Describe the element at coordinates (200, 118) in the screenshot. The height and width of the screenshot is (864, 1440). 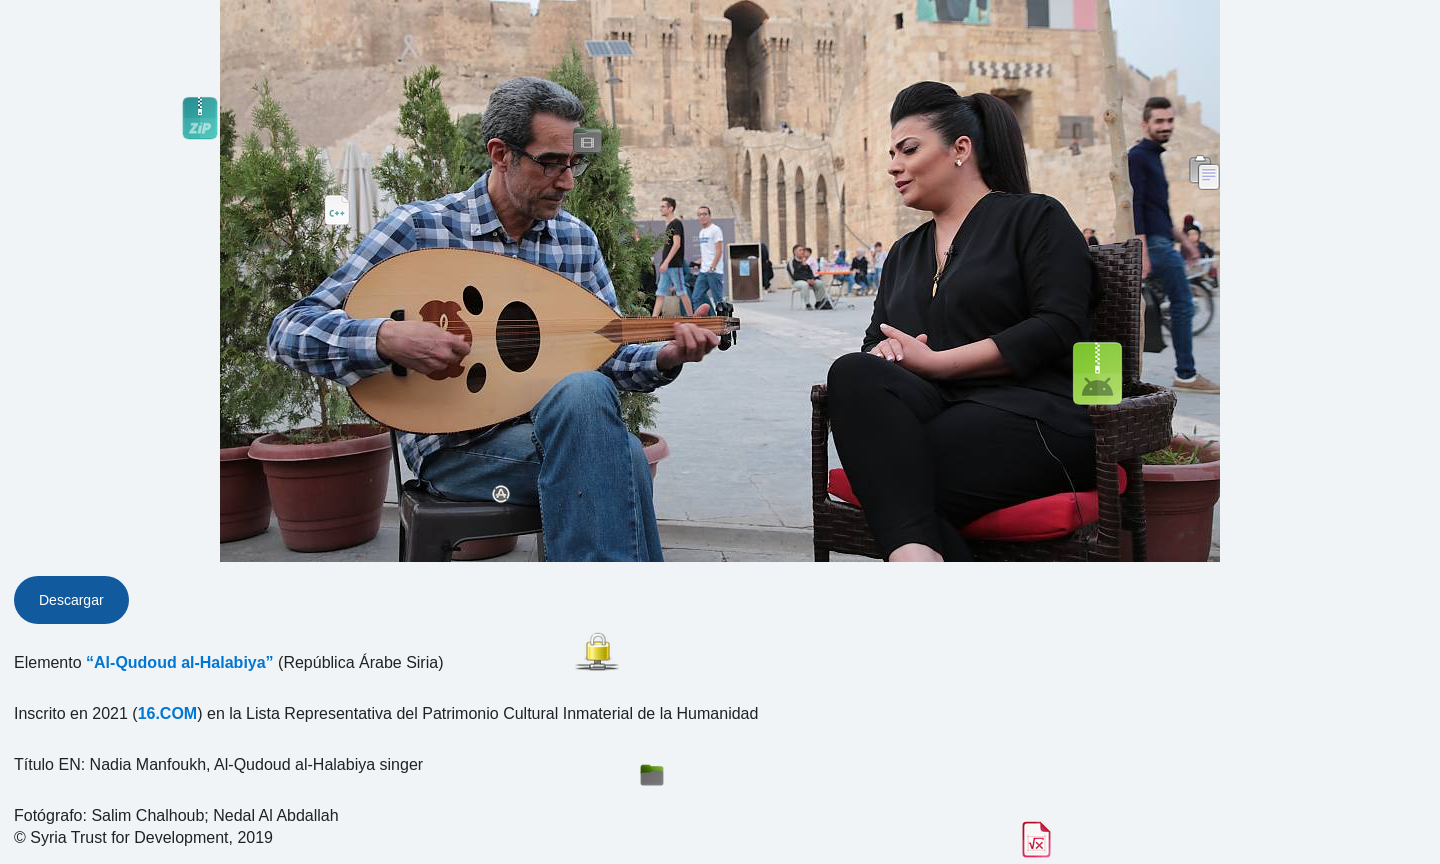
I see `compressed zip file` at that location.